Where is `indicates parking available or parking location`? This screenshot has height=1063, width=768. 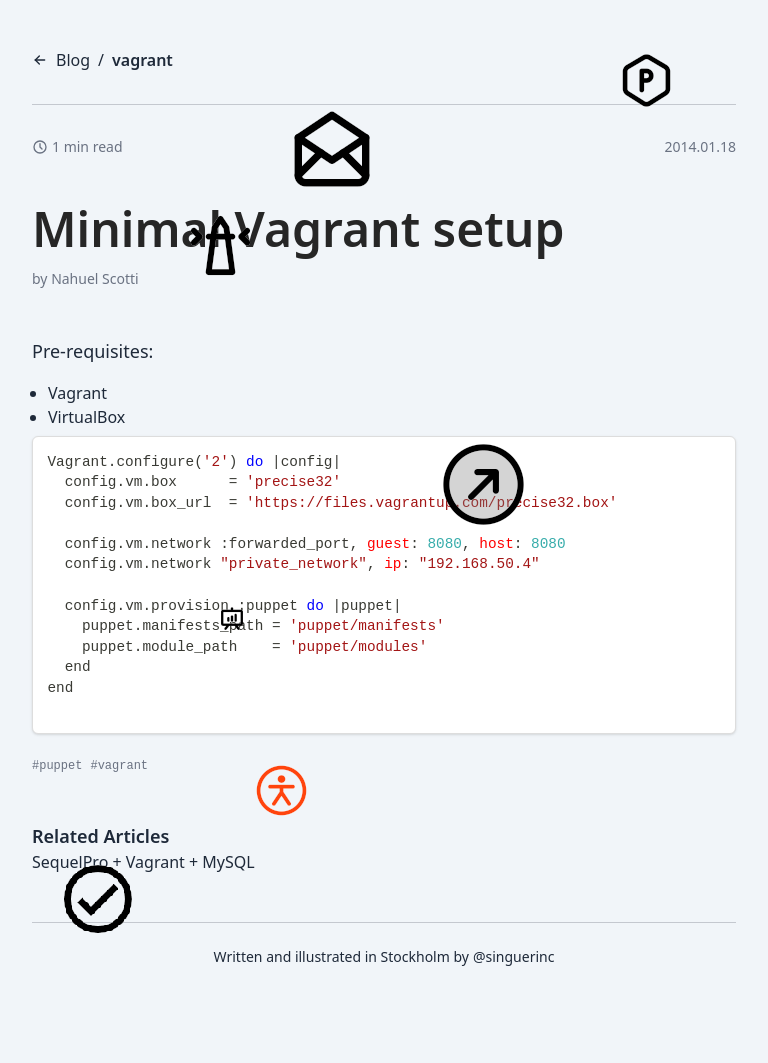
indicates parking available or parking location is located at coordinates (646, 80).